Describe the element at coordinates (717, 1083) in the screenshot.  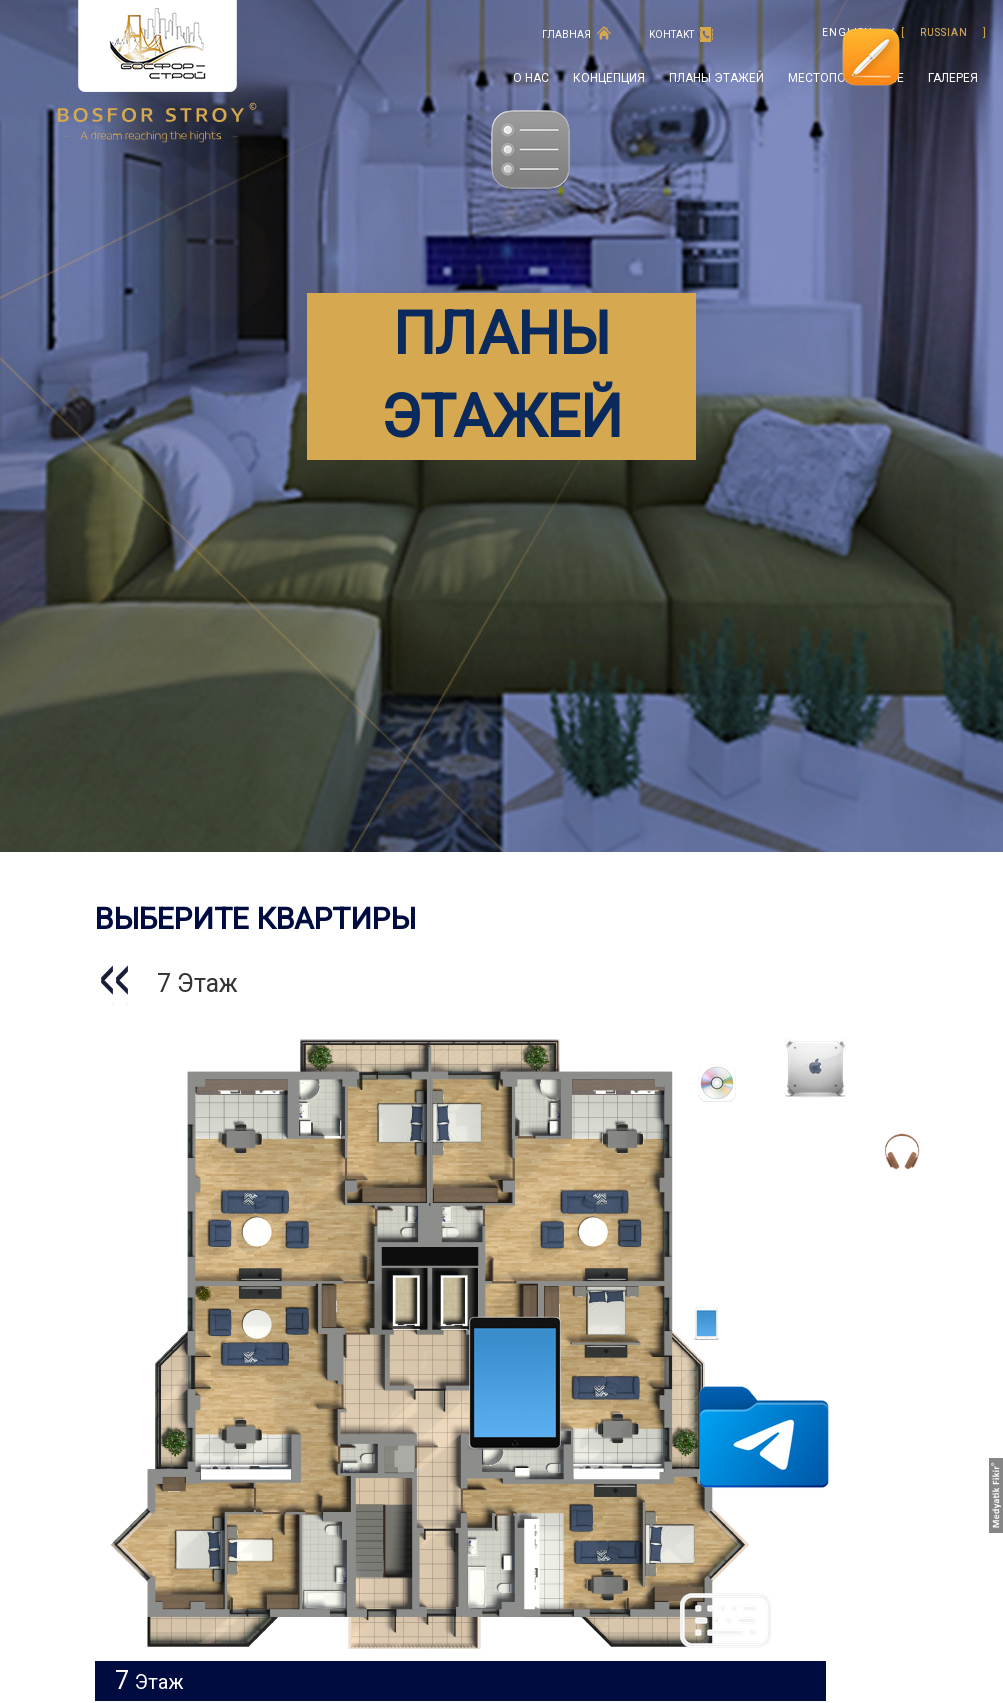
I see `access optical disc settings or media` at that location.